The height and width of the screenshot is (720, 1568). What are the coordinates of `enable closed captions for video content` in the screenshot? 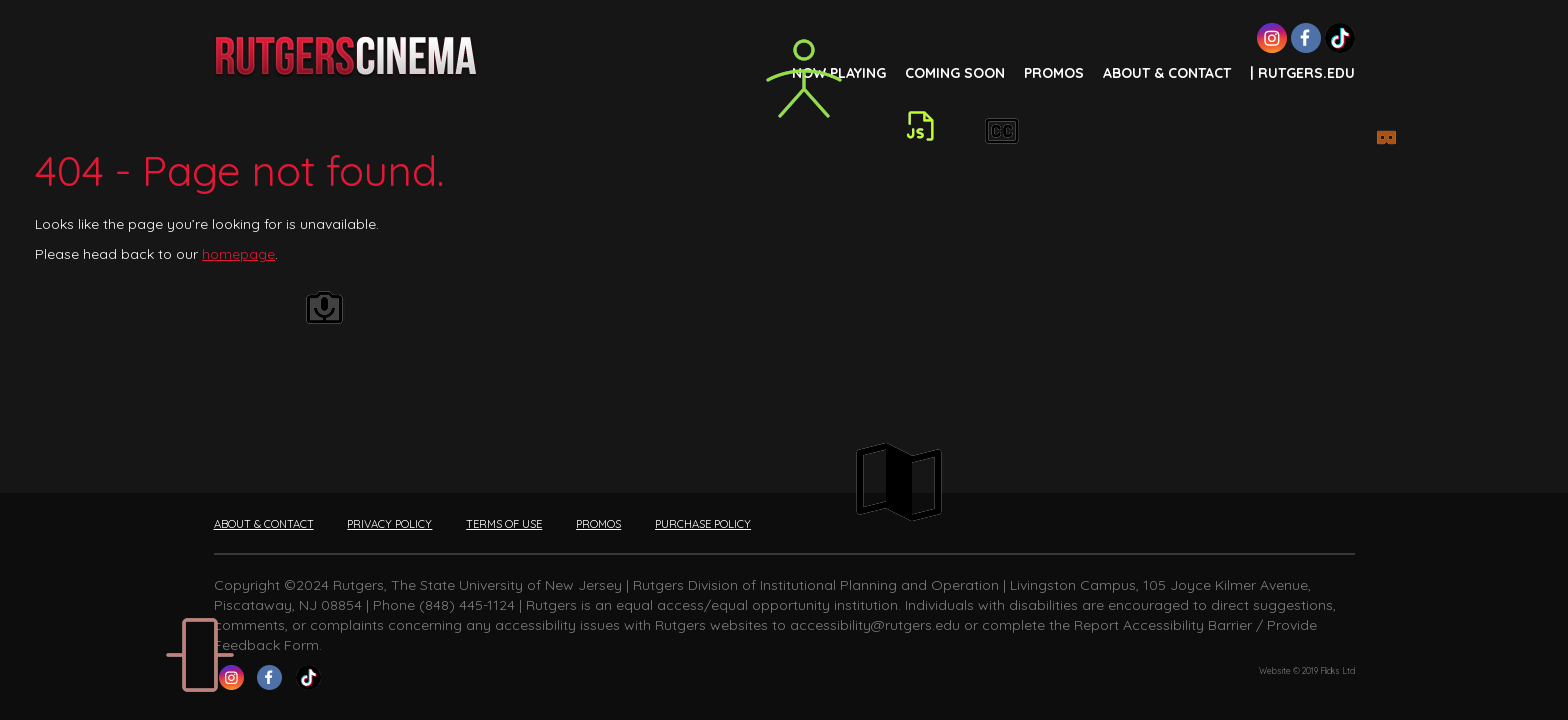 It's located at (1002, 131).